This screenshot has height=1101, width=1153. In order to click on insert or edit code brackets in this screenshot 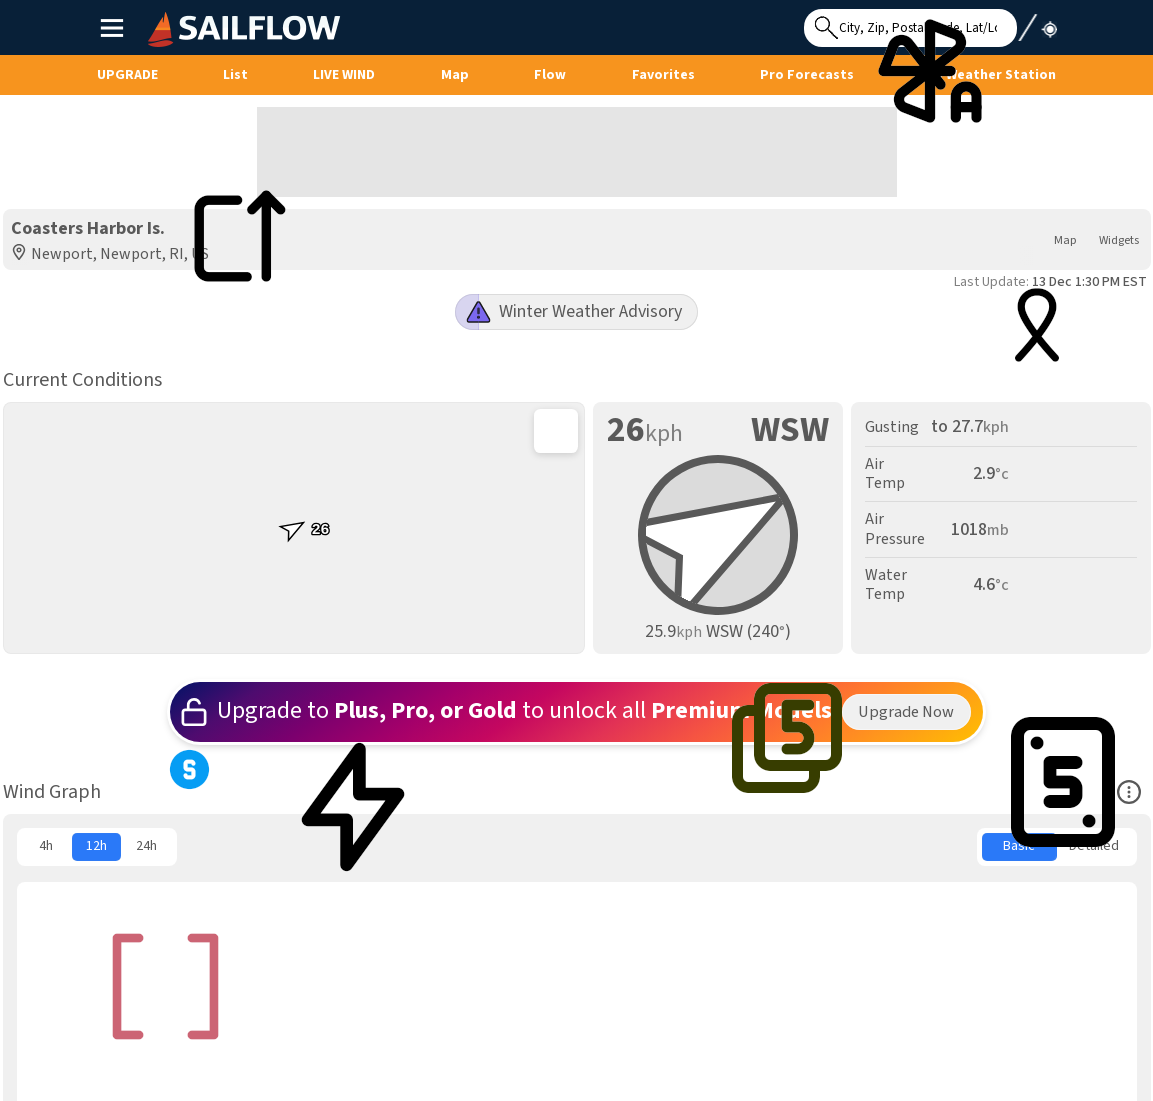, I will do `click(165, 986)`.